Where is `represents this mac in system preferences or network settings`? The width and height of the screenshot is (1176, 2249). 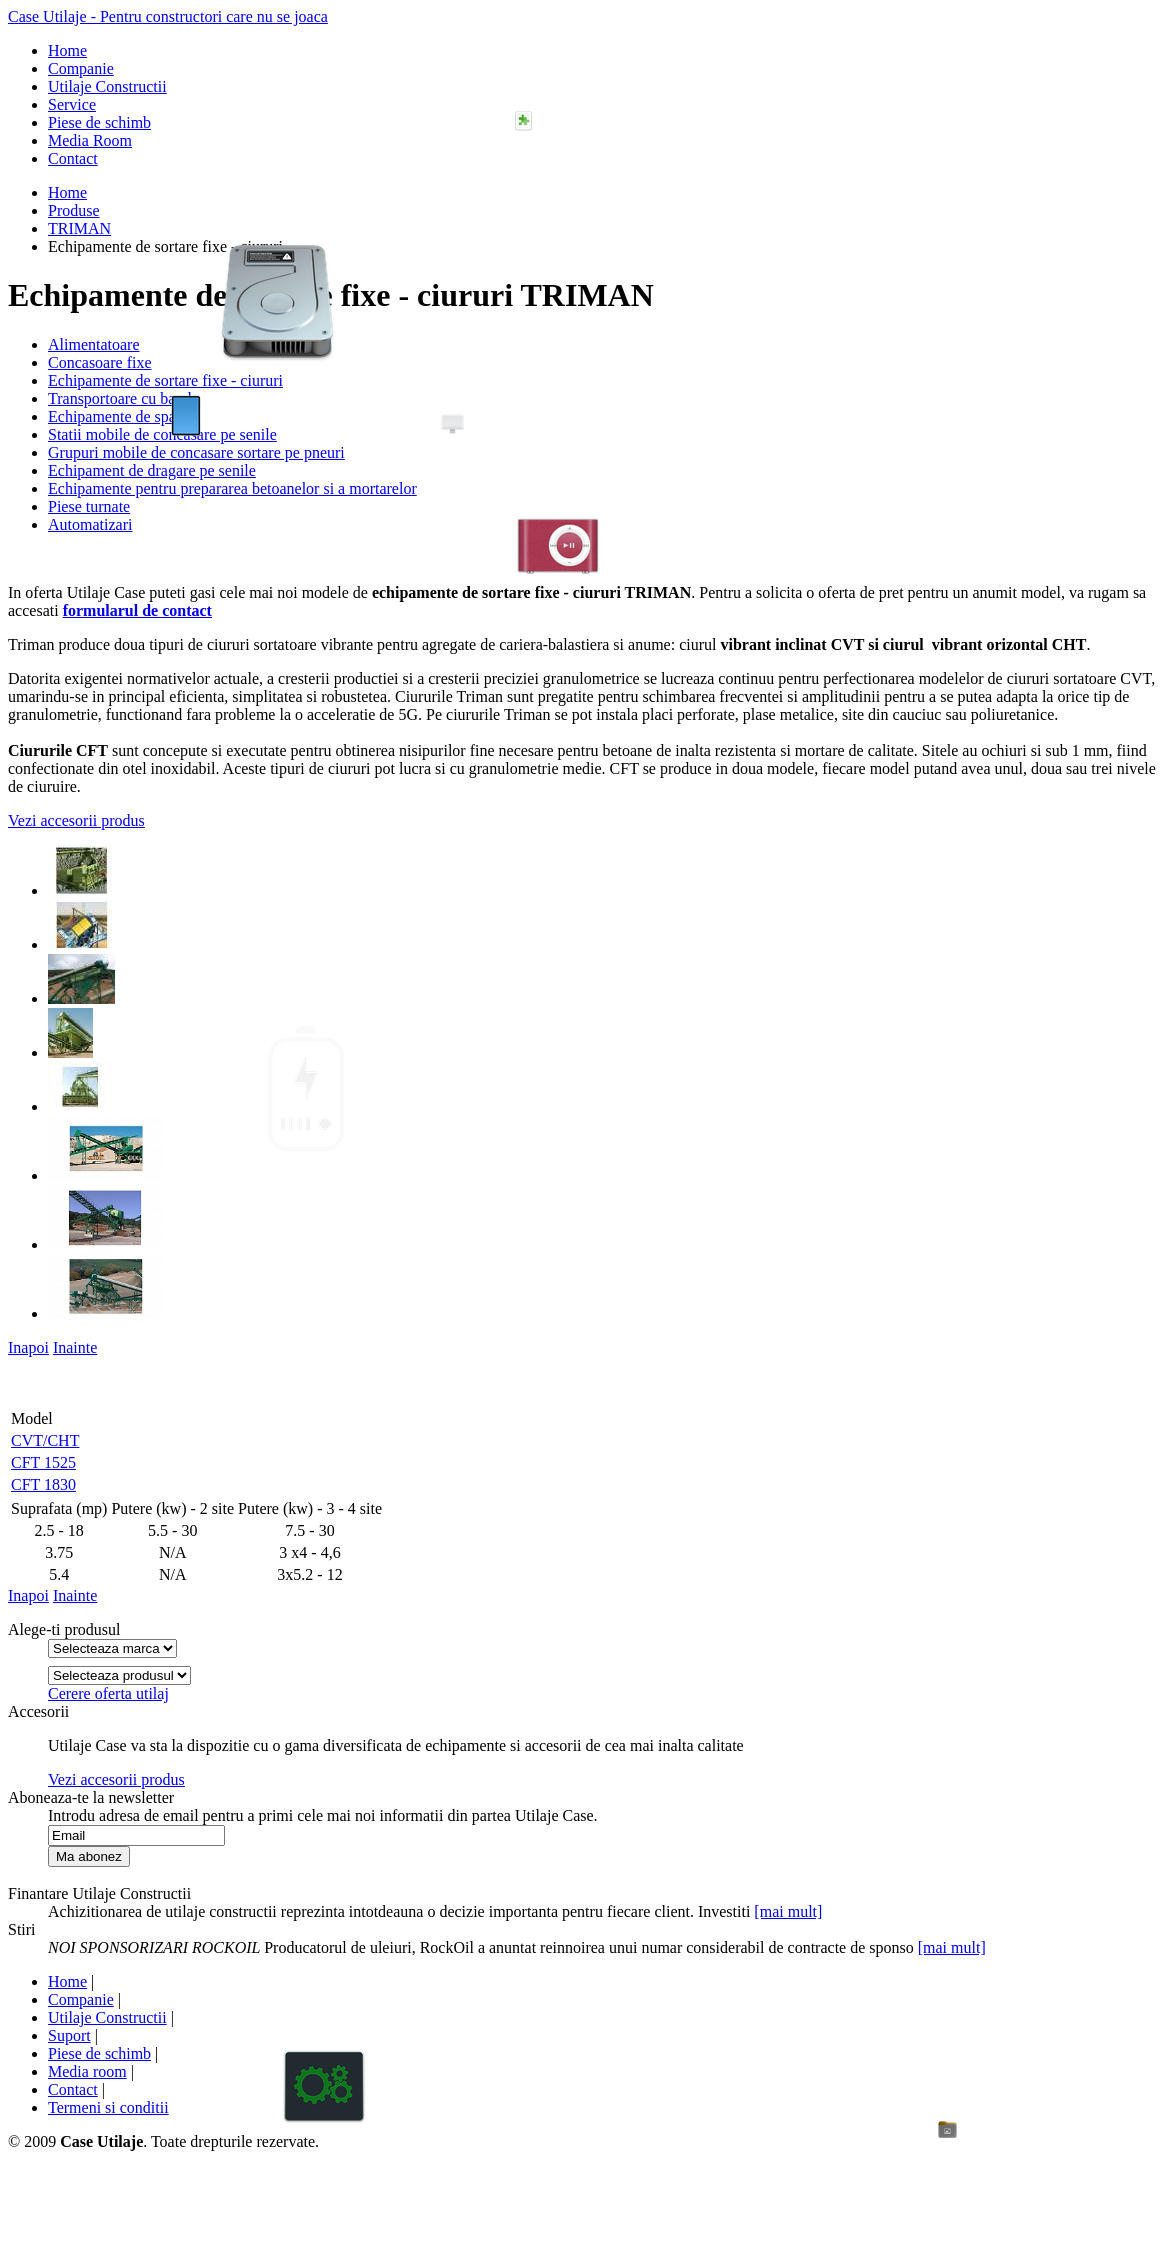 represents this mac in system preferences or network settings is located at coordinates (452, 423).